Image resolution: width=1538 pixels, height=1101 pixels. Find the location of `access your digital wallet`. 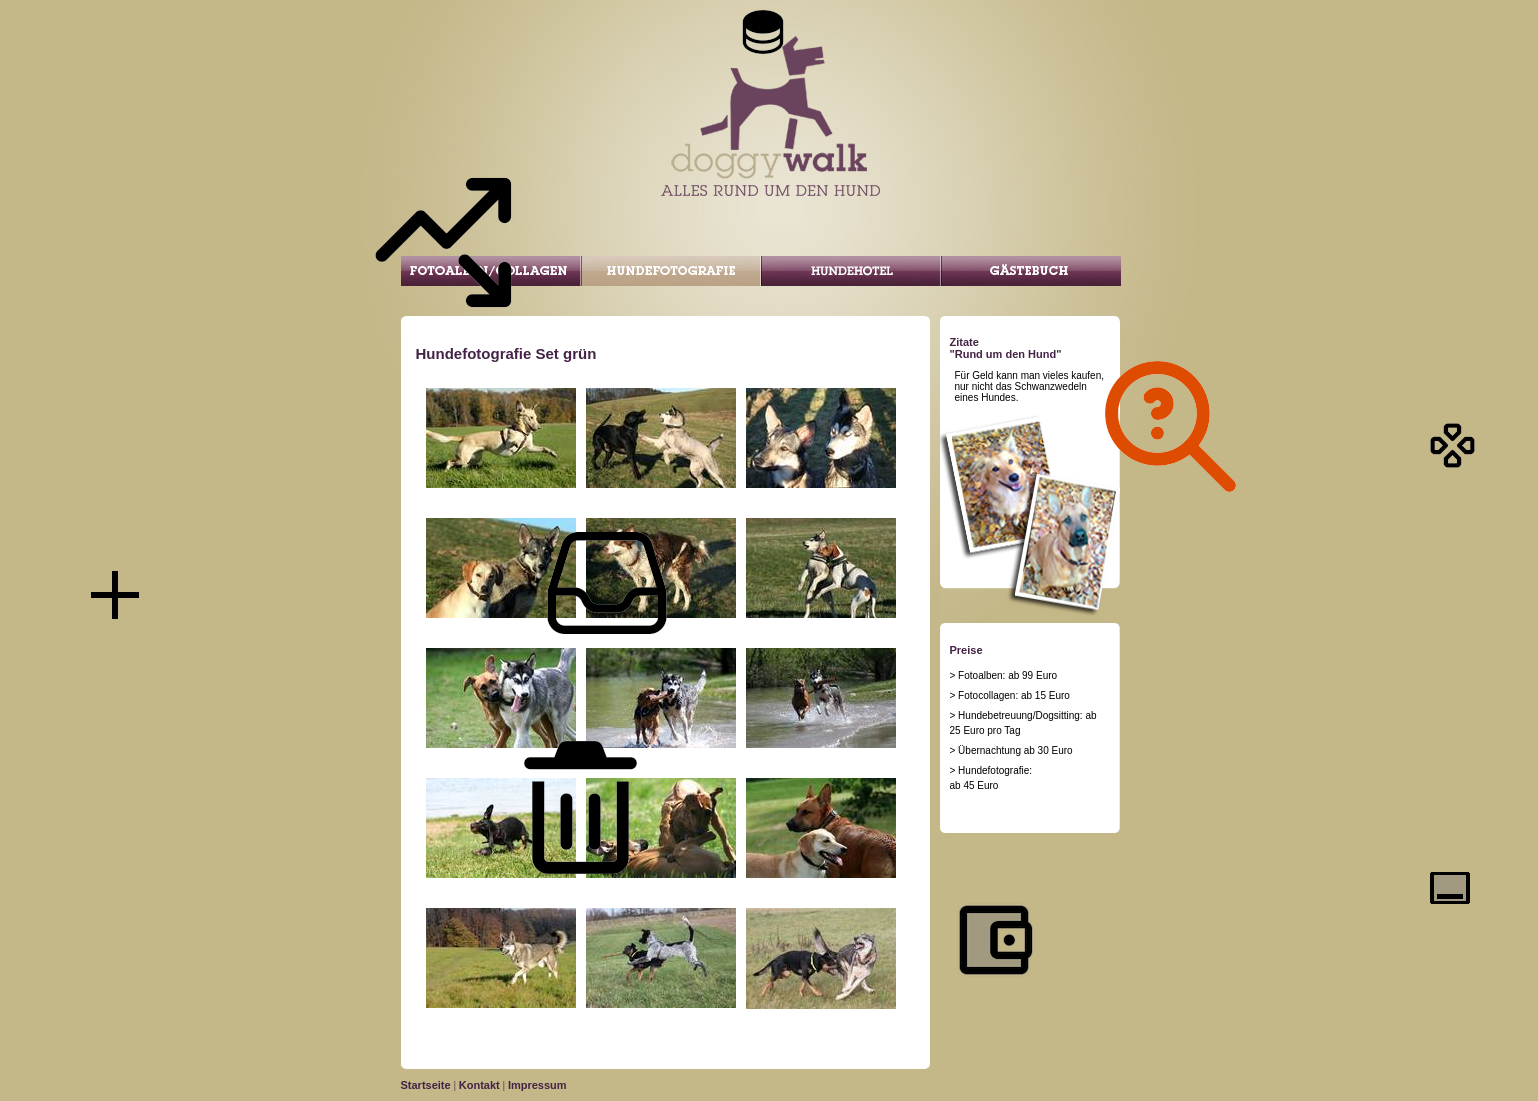

access your digital wallet is located at coordinates (994, 940).